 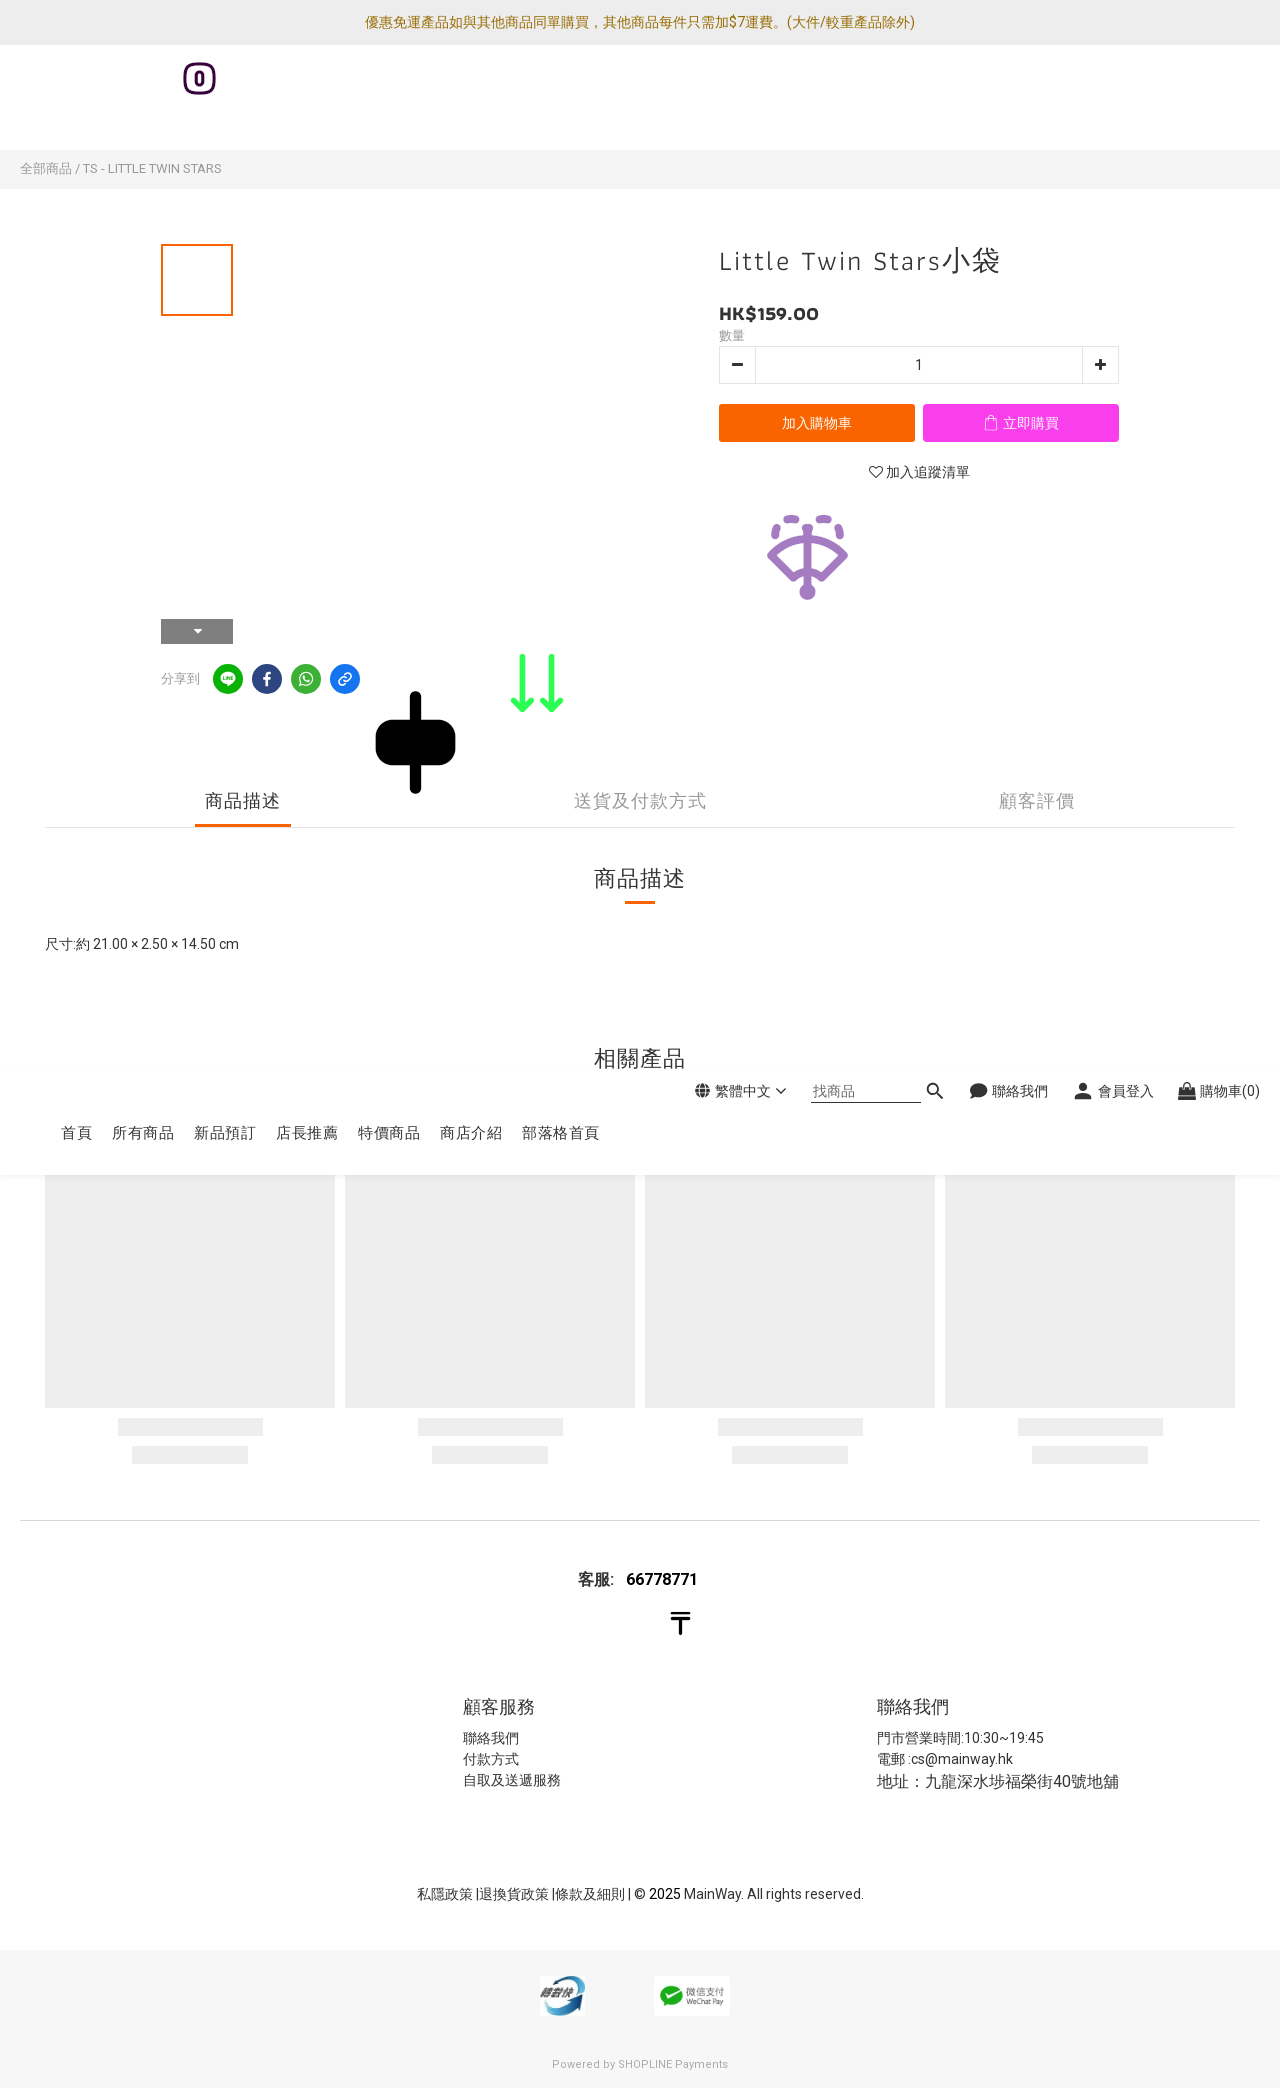 I want to click on download multiple items, so click(x=537, y=683).